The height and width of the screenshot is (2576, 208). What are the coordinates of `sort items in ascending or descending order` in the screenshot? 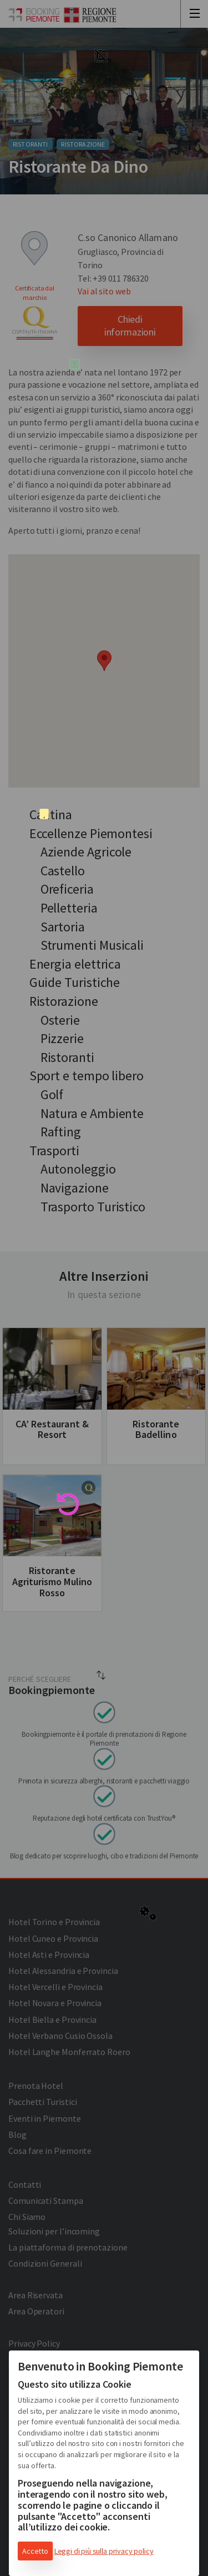 It's located at (101, 1675).